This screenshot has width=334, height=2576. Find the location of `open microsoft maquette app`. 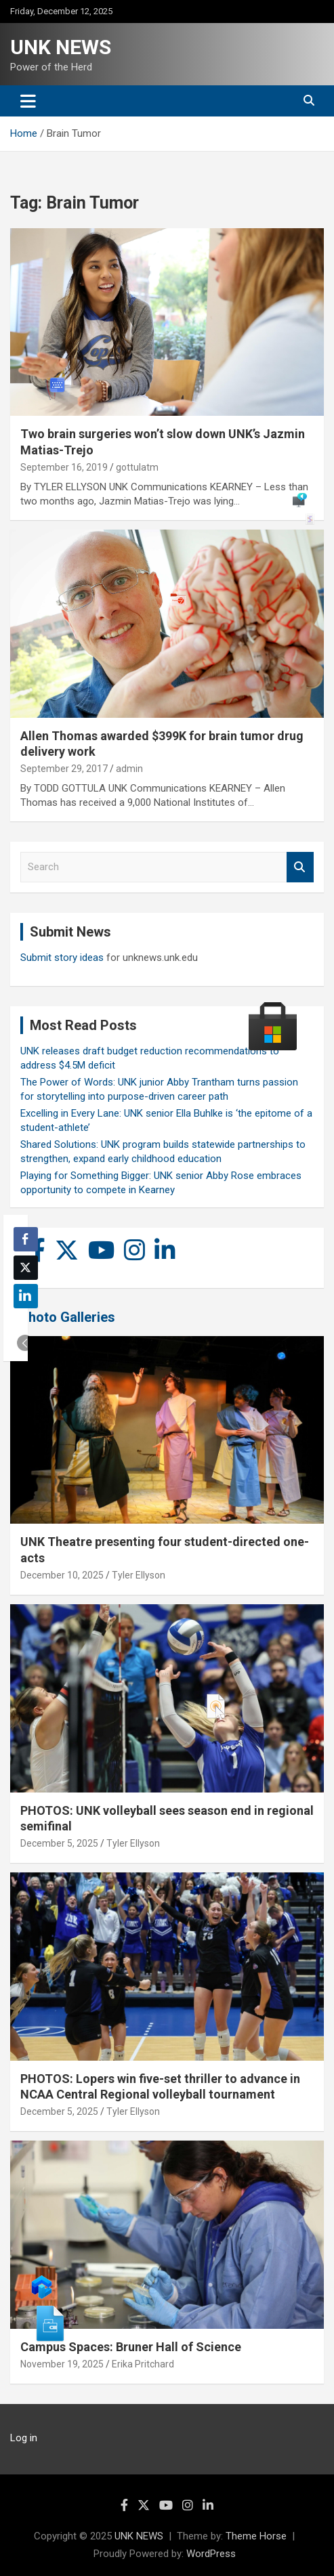

open microsoft maquette app is located at coordinates (41, 2287).